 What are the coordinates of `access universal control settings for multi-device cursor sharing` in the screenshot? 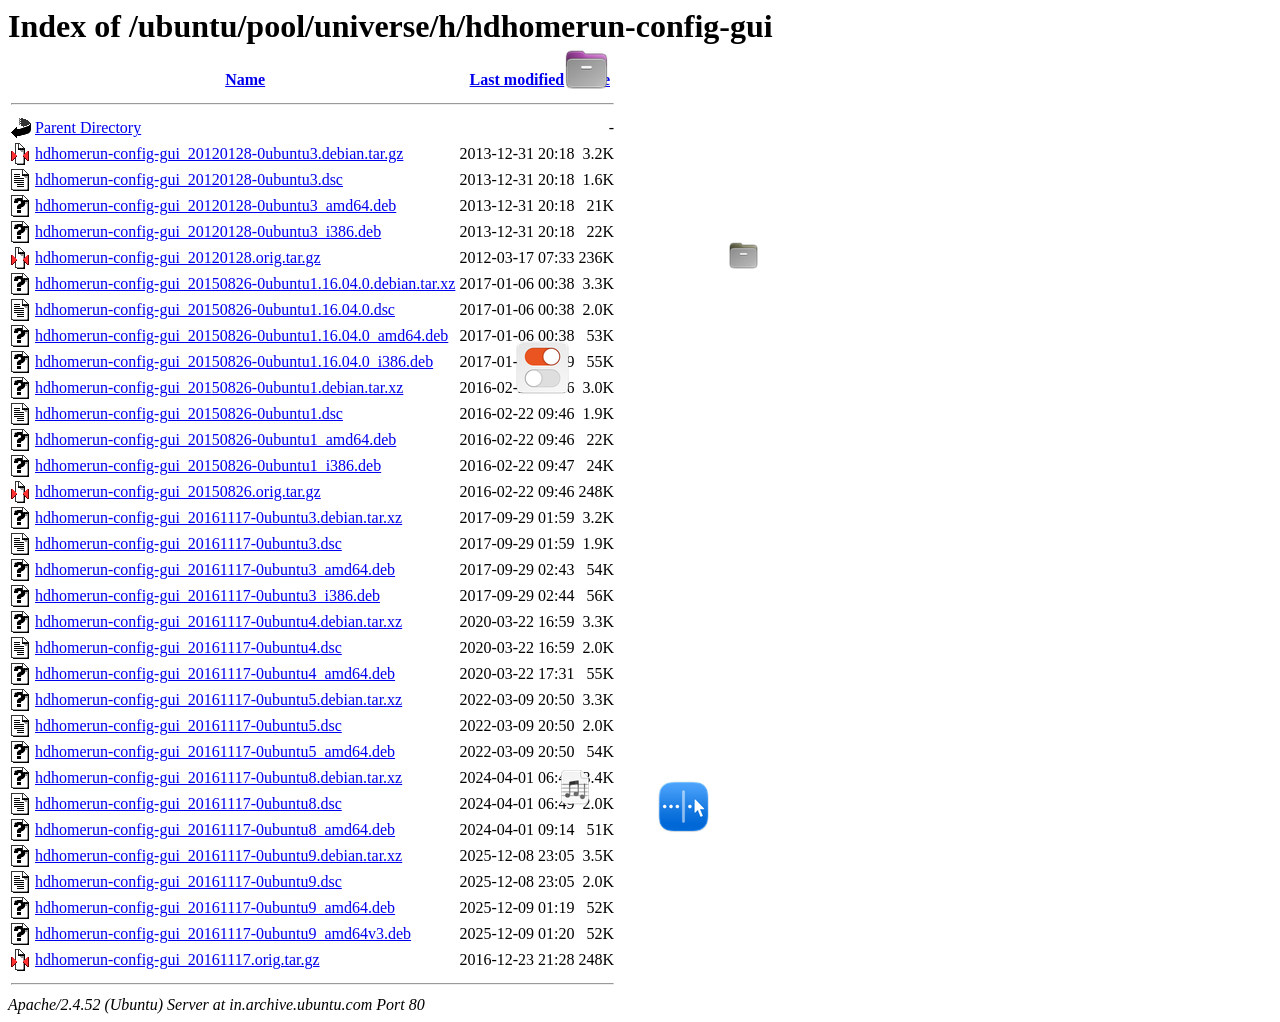 It's located at (683, 806).